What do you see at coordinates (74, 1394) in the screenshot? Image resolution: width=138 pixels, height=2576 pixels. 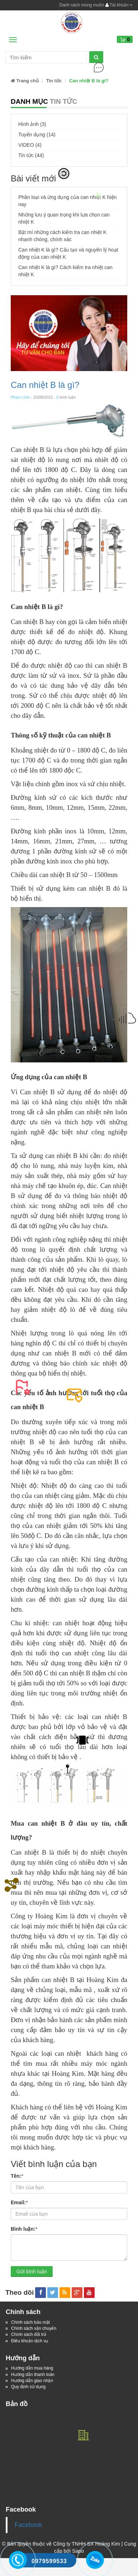 I see `view favorite or loved emails` at bounding box center [74, 1394].